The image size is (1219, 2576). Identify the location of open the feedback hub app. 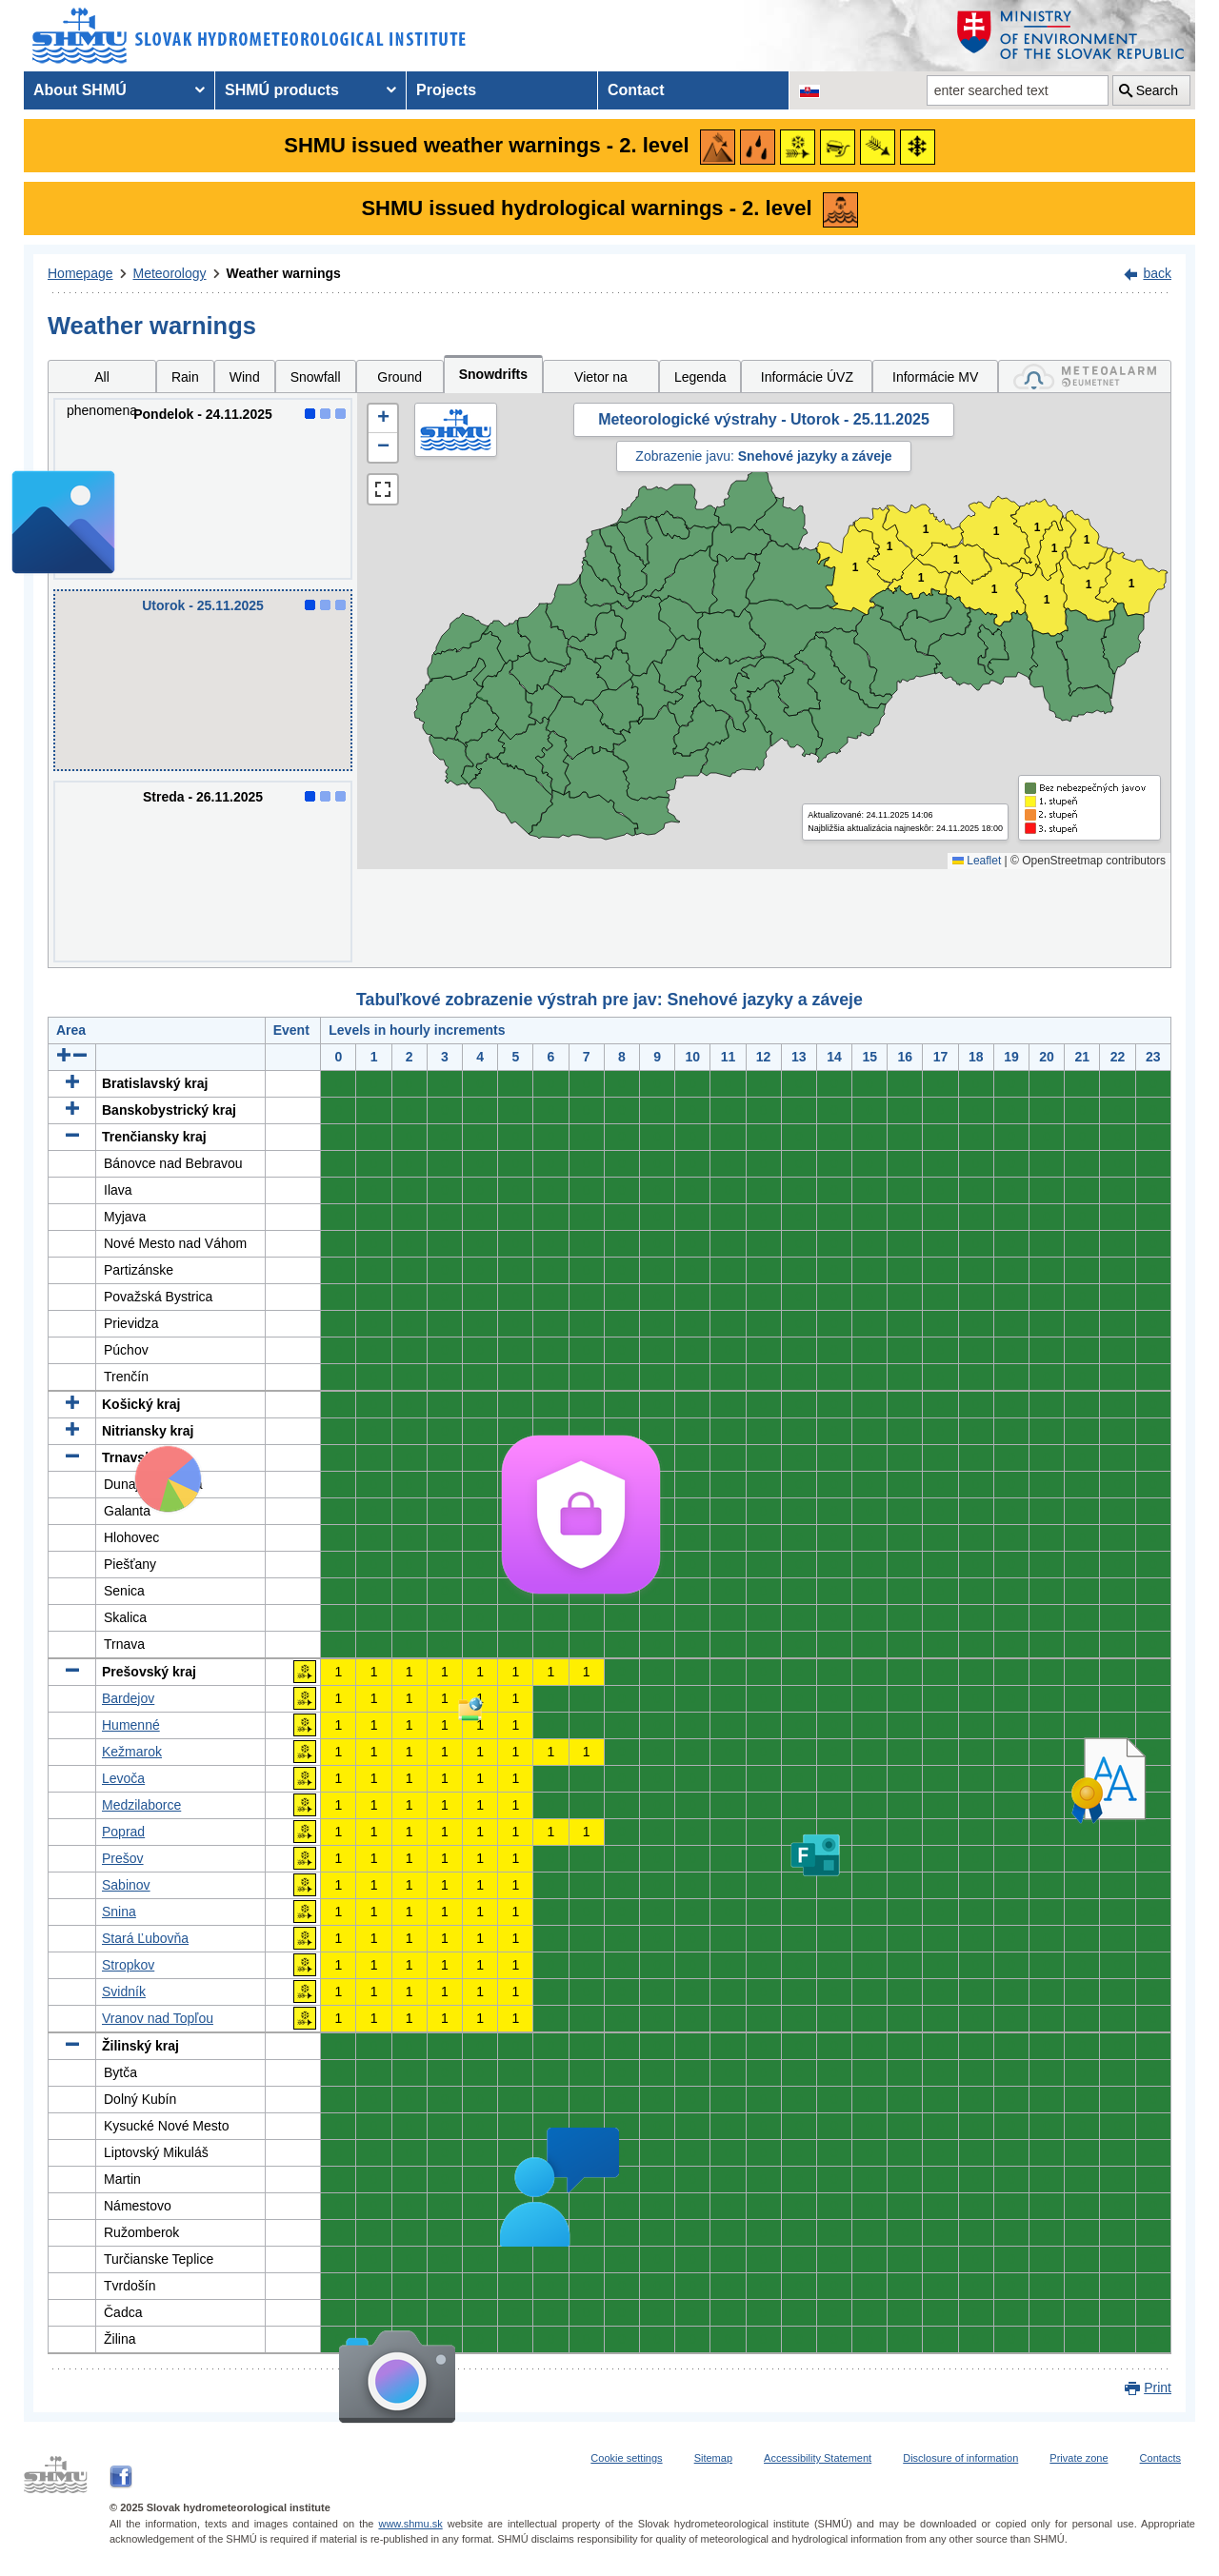
(559, 2187).